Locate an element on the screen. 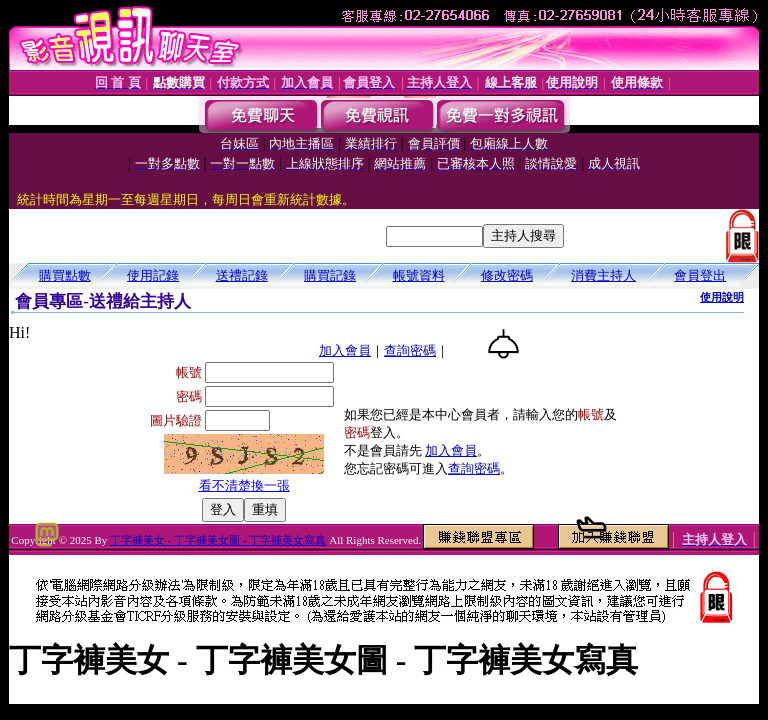  view flight status or tracking is located at coordinates (591, 526).